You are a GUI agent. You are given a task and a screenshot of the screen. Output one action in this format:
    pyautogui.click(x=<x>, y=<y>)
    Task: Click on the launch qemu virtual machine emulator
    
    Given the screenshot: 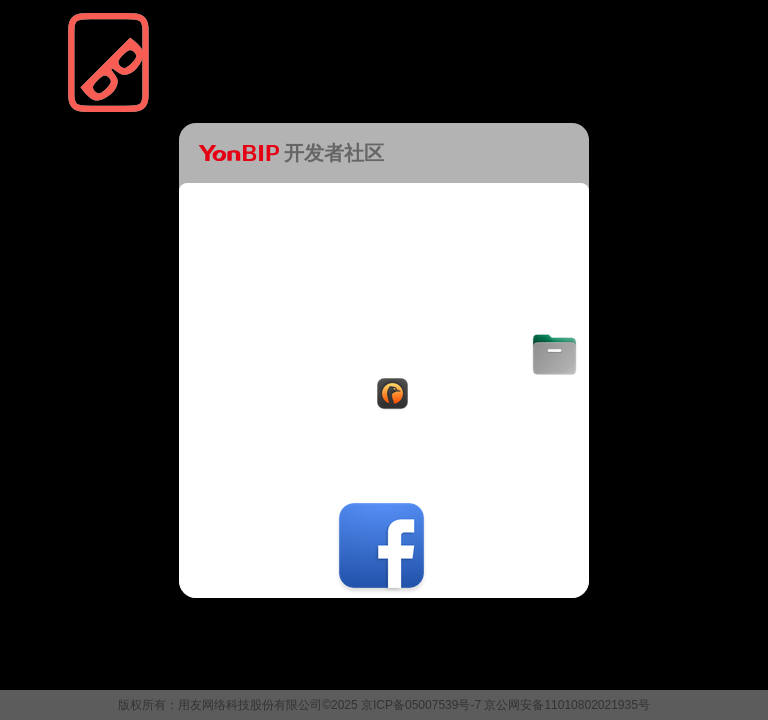 What is the action you would take?
    pyautogui.click(x=392, y=393)
    